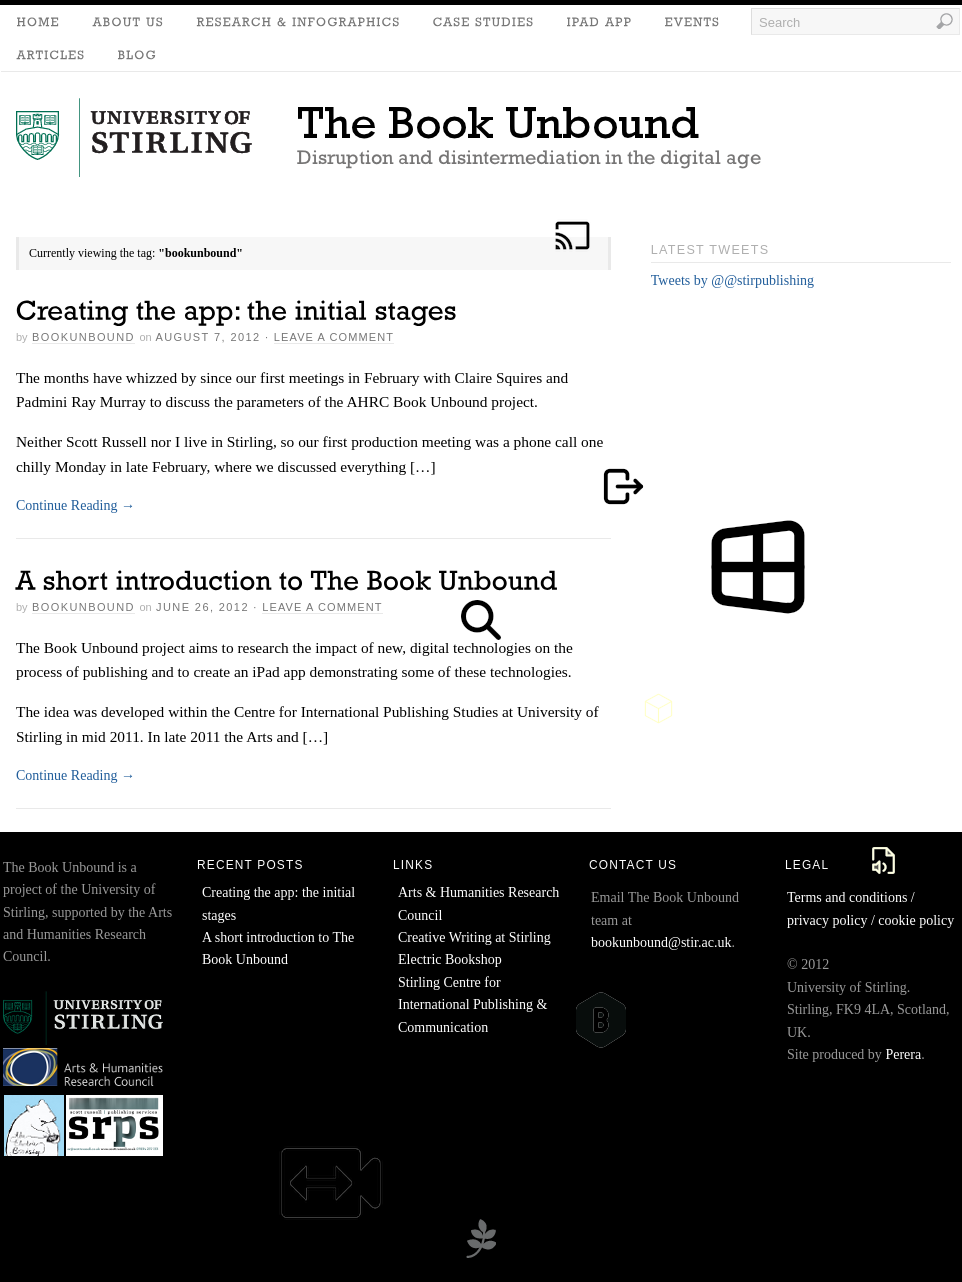 This screenshot has height=1282, width=962. I want to click on indicates bold text formatting option, so click(601, 1020).